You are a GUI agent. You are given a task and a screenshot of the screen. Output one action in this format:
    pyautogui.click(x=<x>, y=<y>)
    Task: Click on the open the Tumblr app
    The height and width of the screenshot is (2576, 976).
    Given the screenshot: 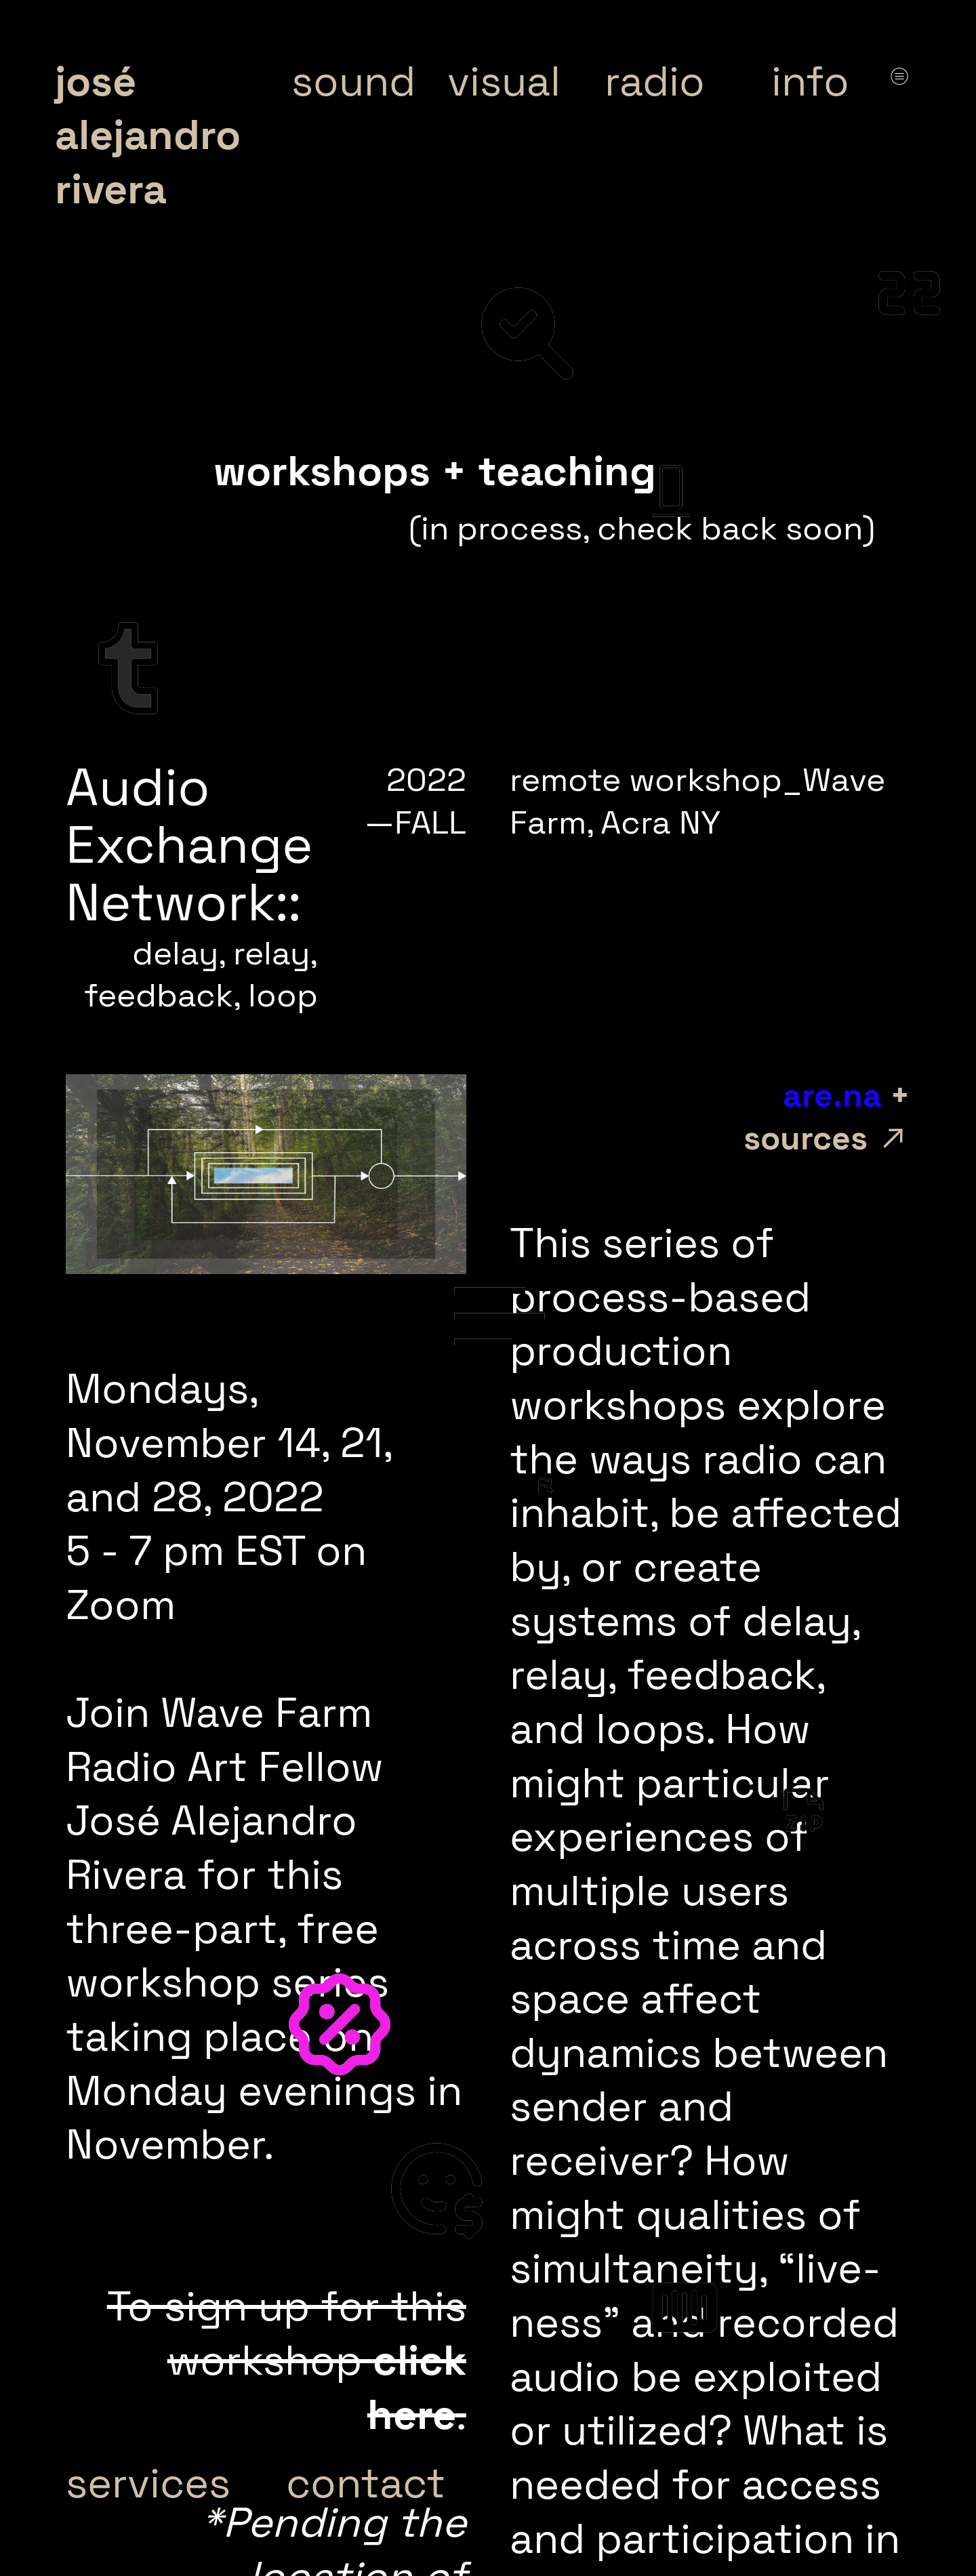 What is the action you would take?
    pyautogui.click(x=128, y=668)
    